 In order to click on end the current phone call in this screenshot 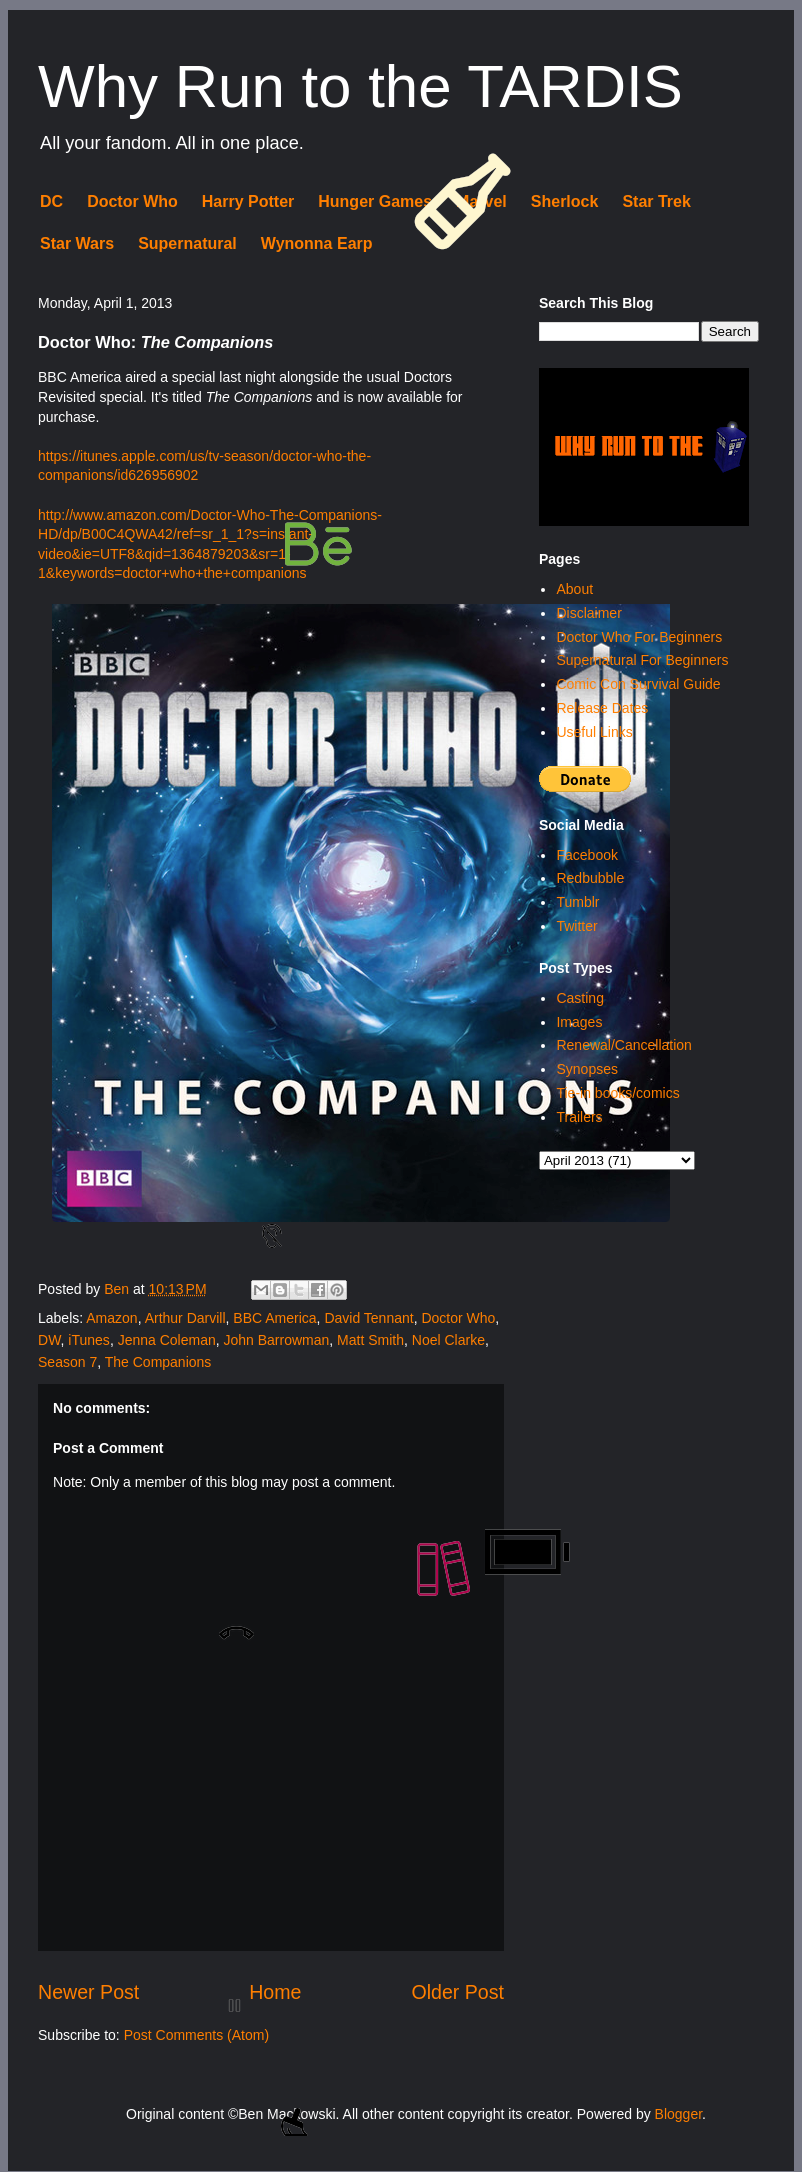, I will do `click(236, 1633)`.